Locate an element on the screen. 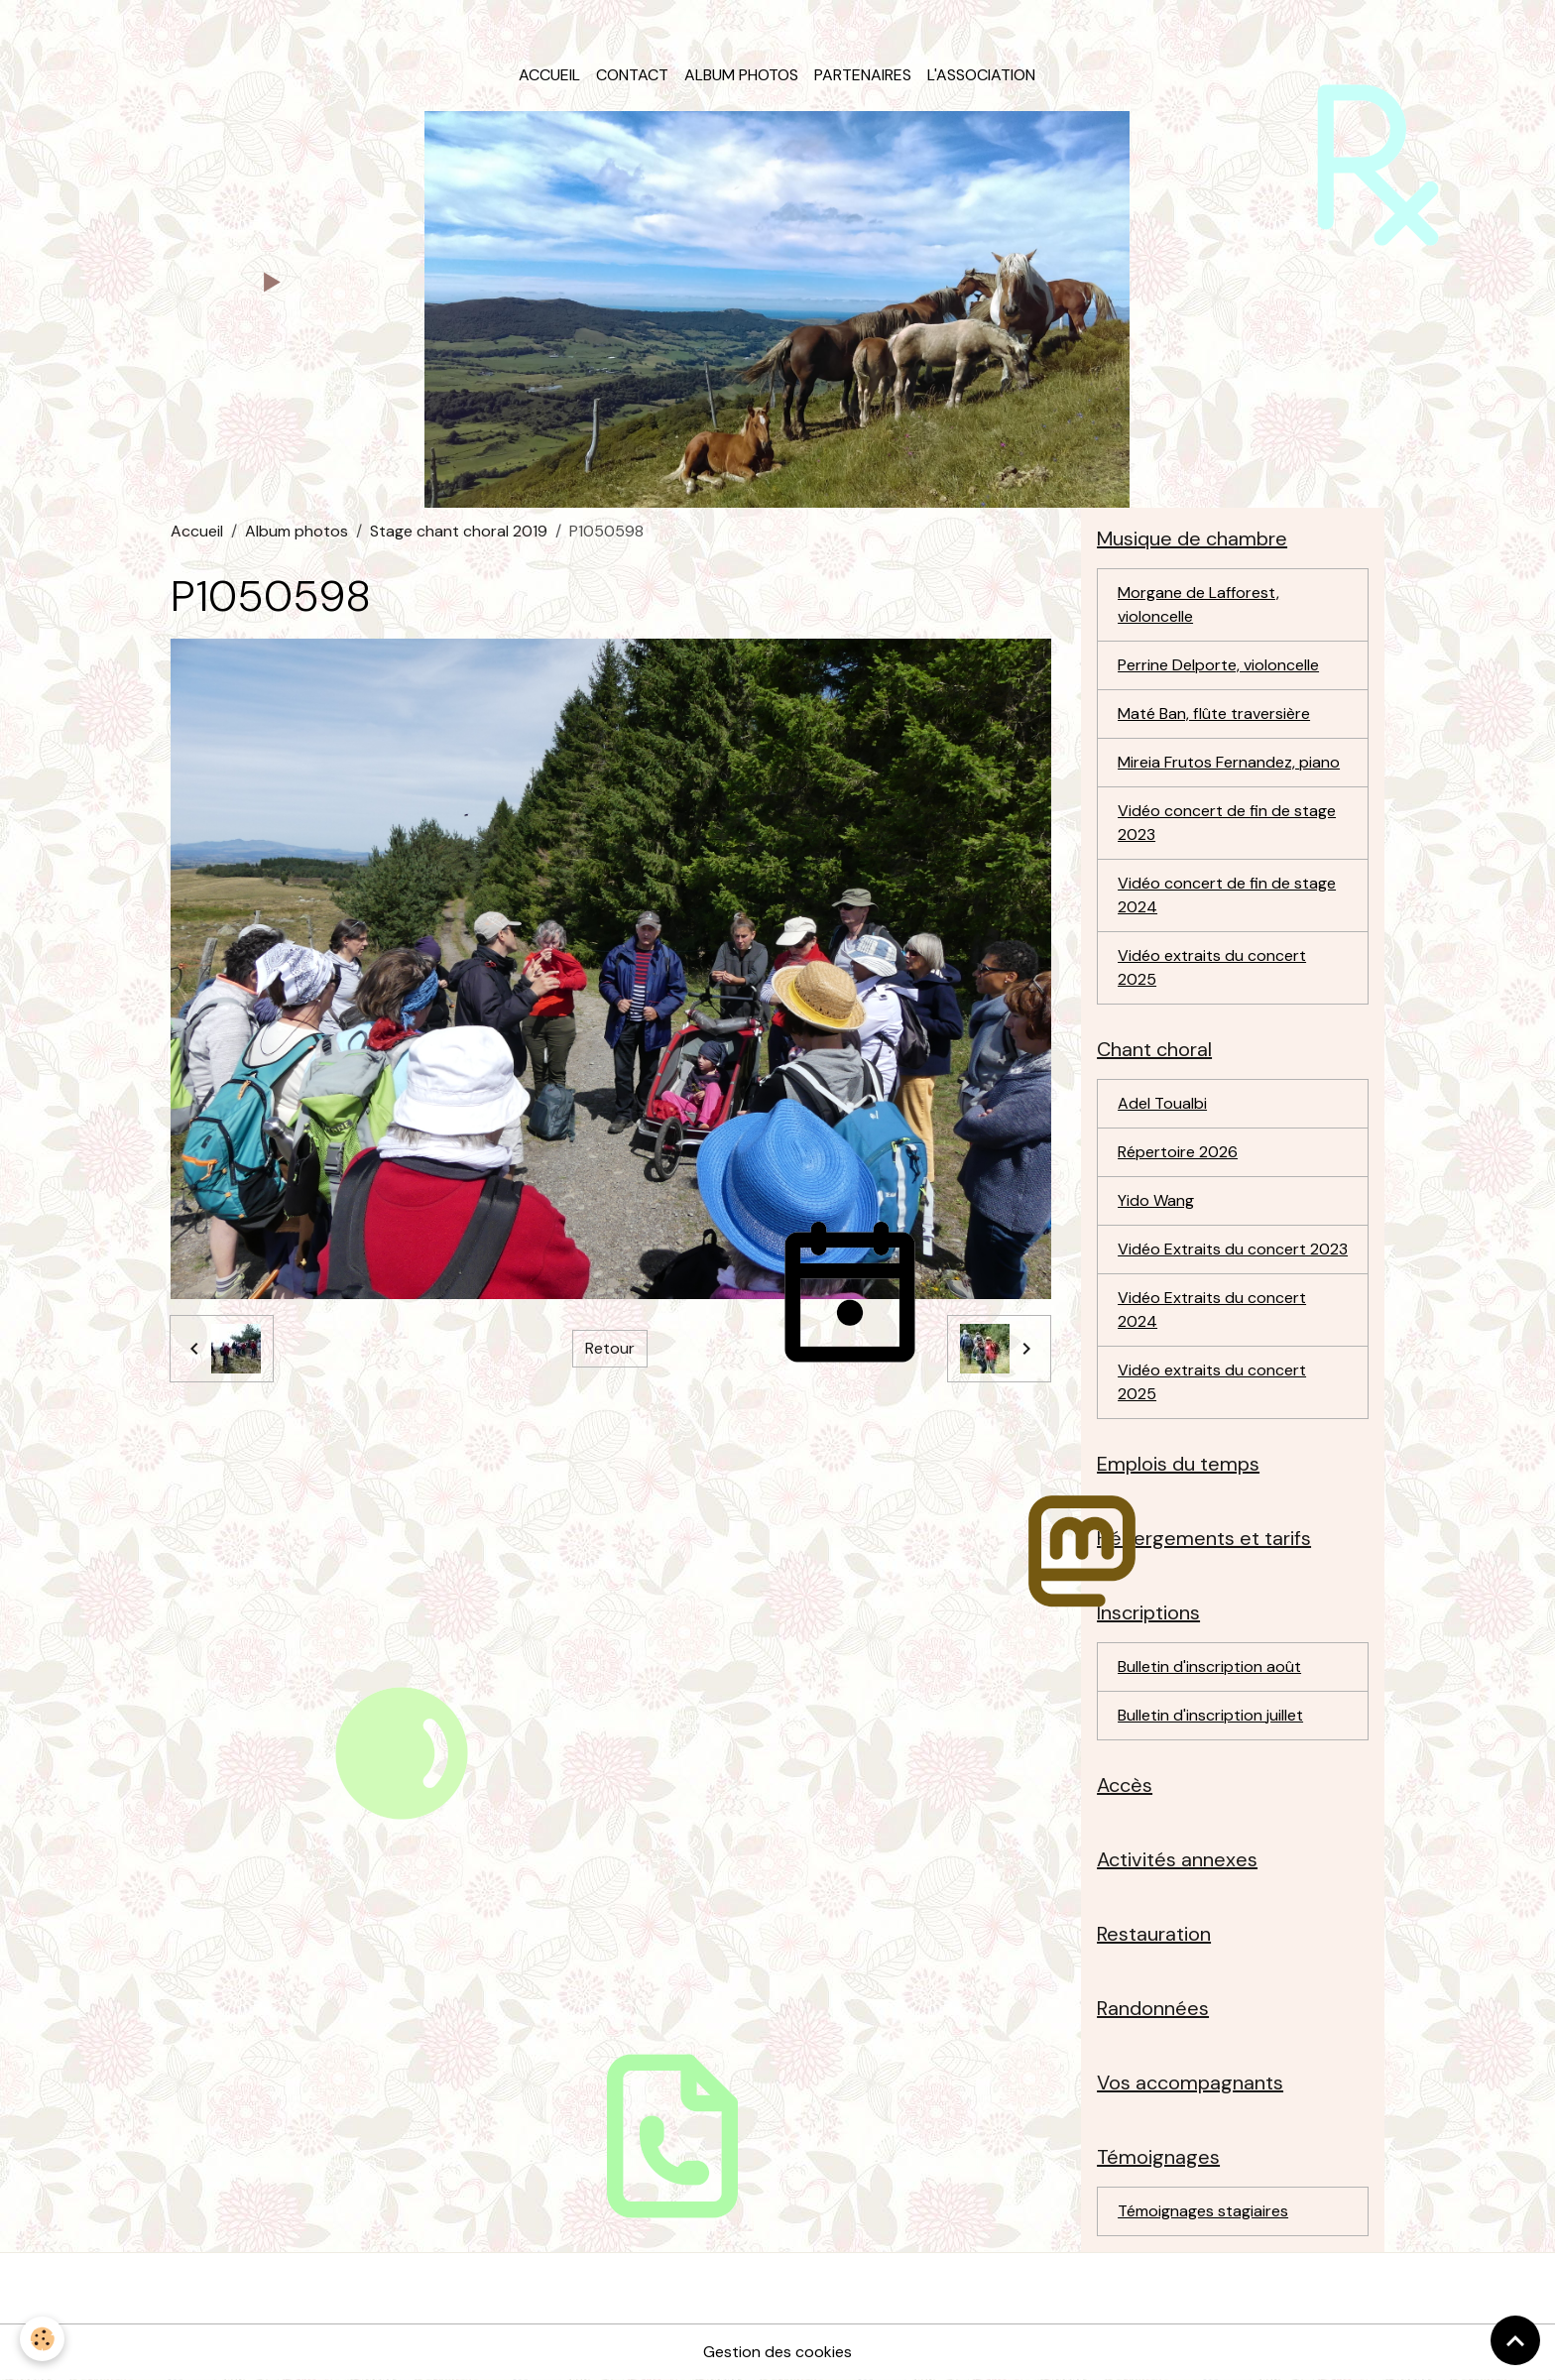 The width and height of the screenshot is (1555, 2380). open mastodon app is located at coordinates (1082, 1549).